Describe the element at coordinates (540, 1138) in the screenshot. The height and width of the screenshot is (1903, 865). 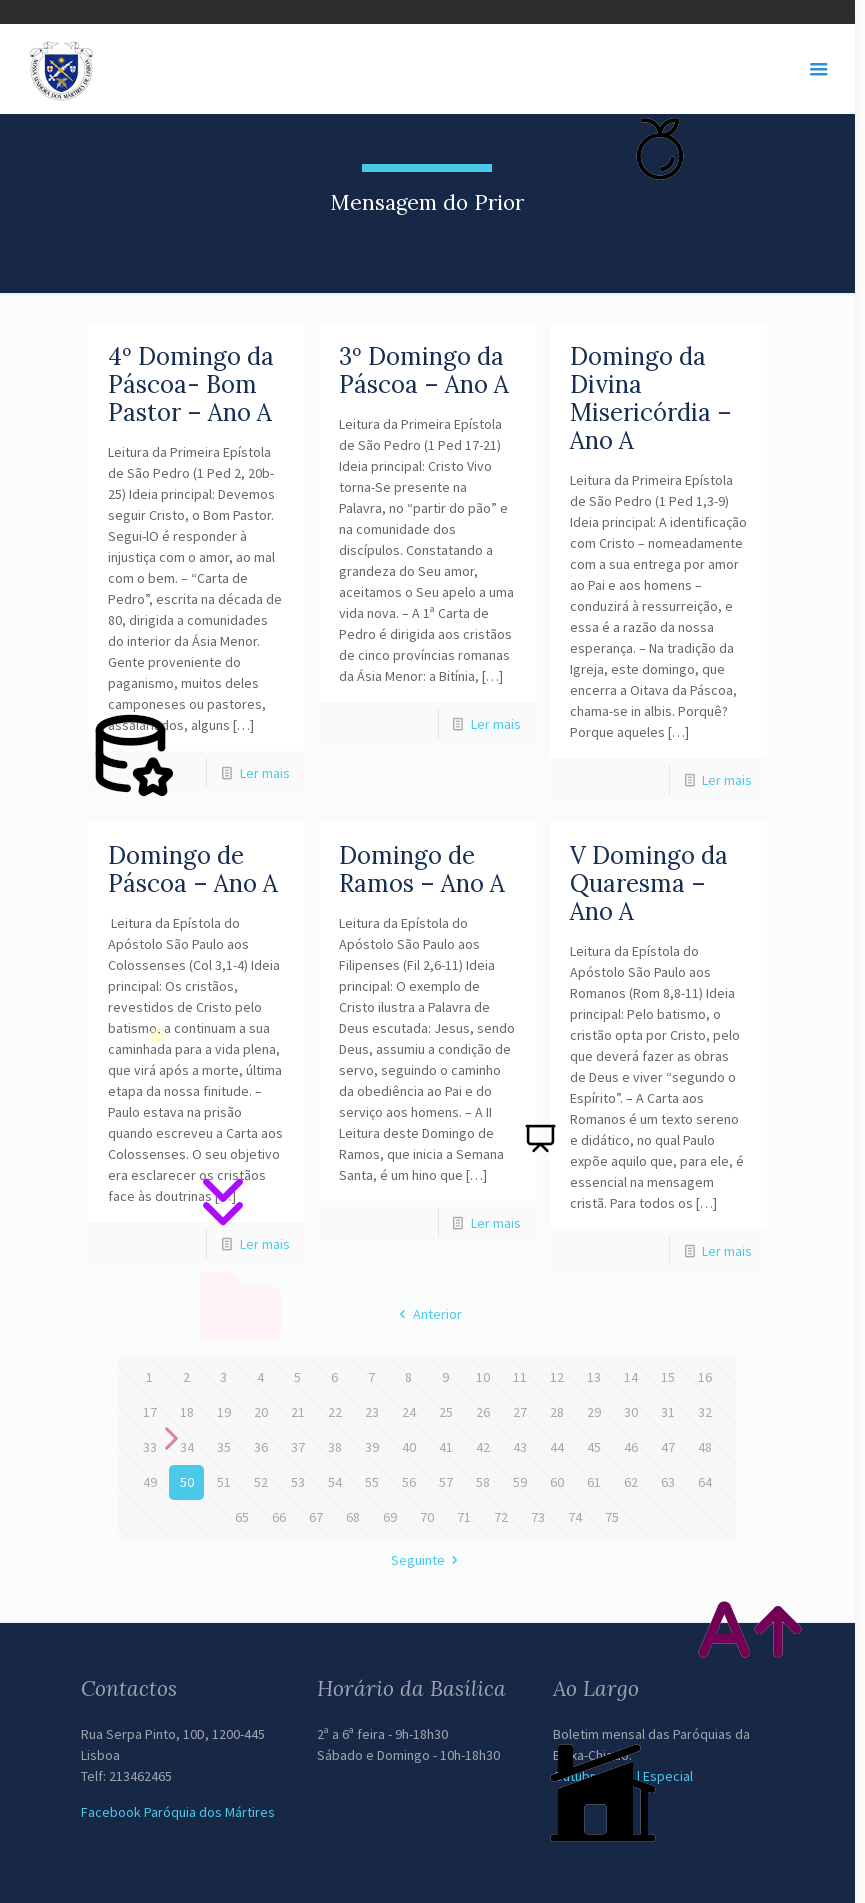
I see `start a presentation or slideshow` at that location.